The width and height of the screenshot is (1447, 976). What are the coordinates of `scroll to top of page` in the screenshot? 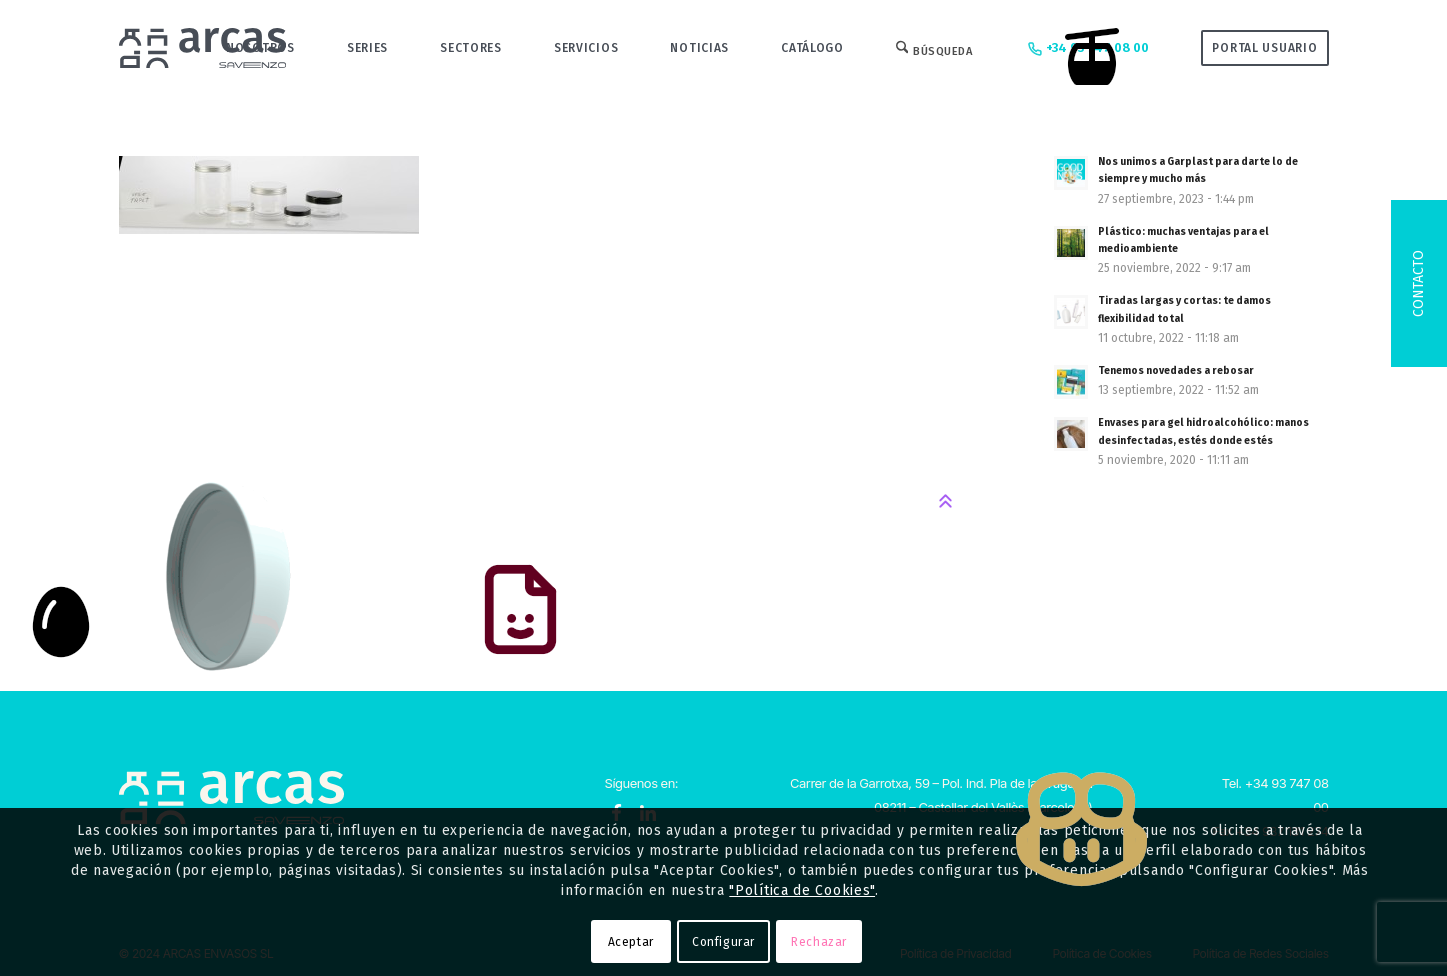 It's located at (945, 501).